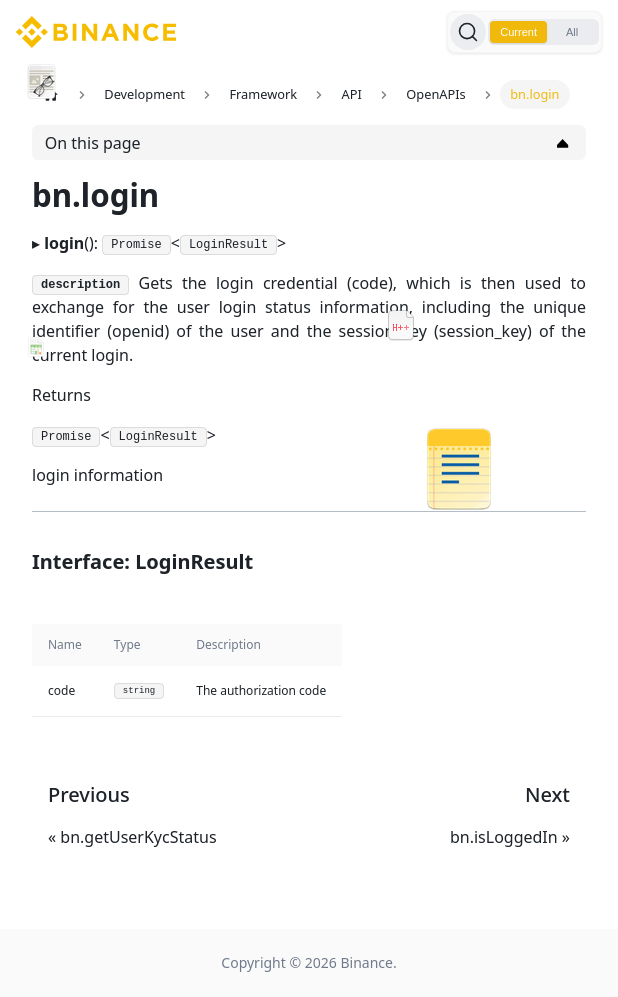  I want to click on a C++ header file, so click(401, 325).